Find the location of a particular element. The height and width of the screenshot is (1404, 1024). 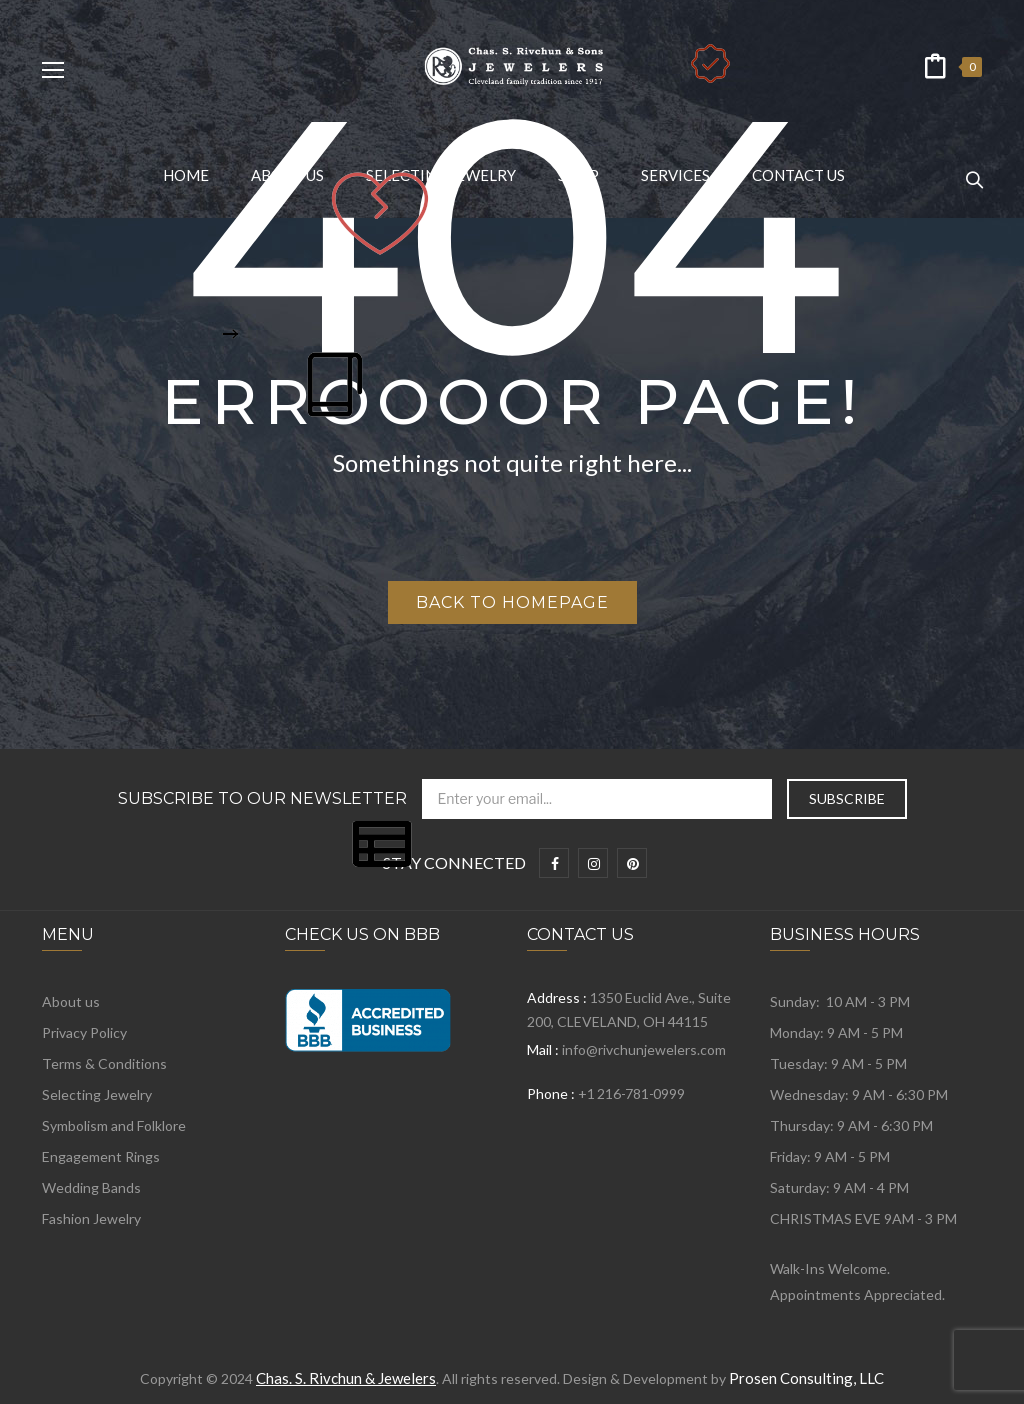

navigate to the next item or step is located at coordinates (230, 334).